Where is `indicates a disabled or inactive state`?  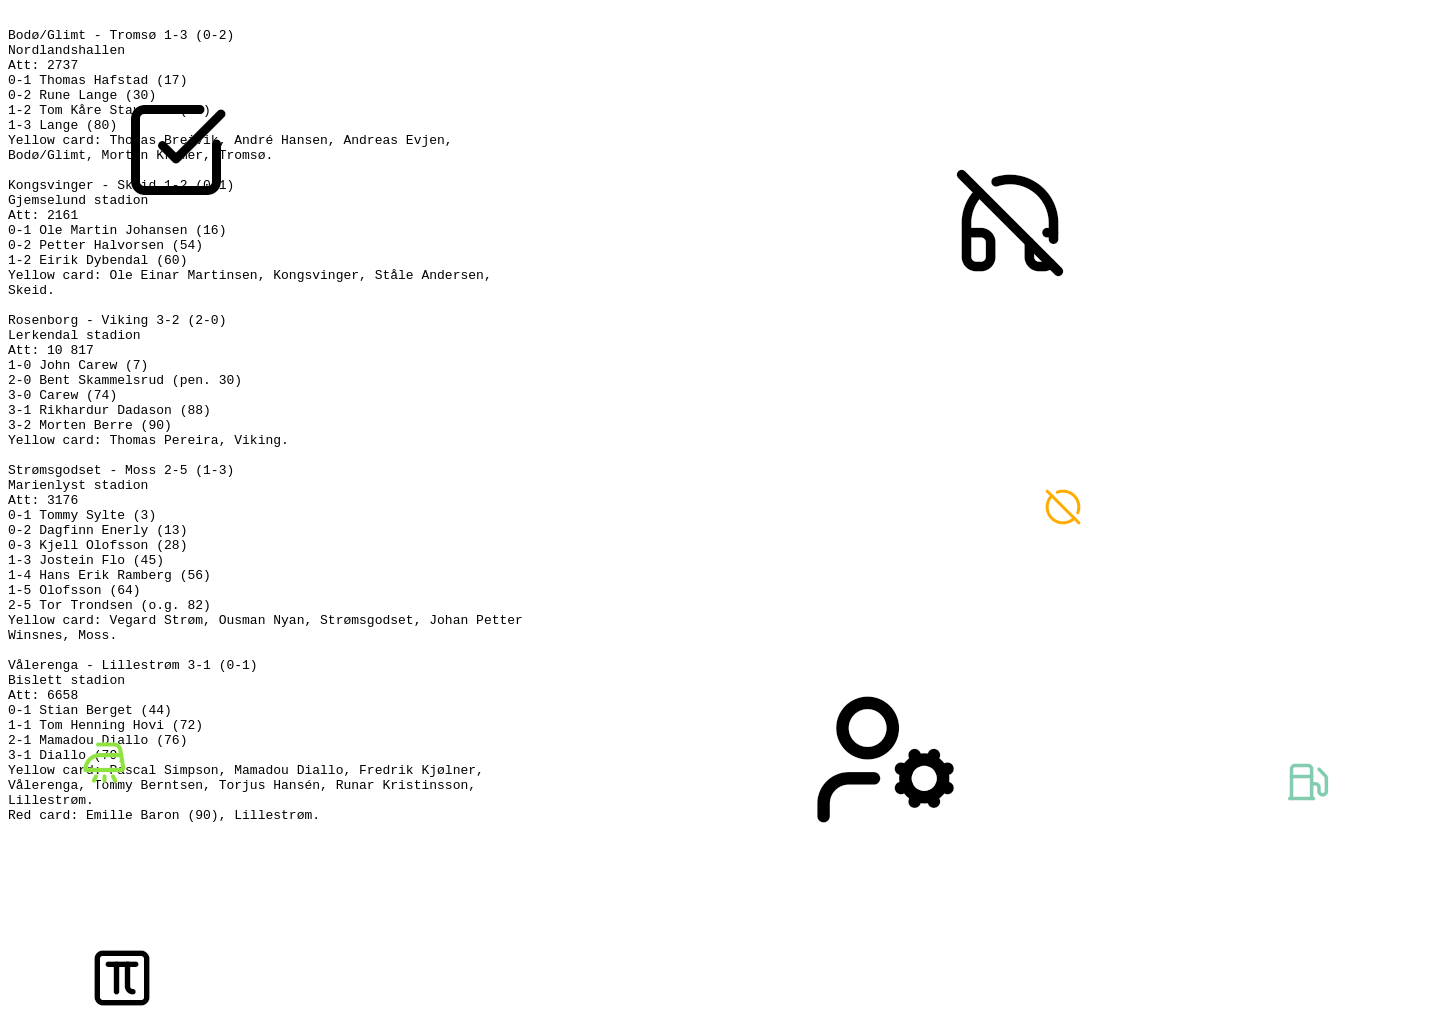
indicates a disabled or inactive state is located at coordinates (1063, 507).